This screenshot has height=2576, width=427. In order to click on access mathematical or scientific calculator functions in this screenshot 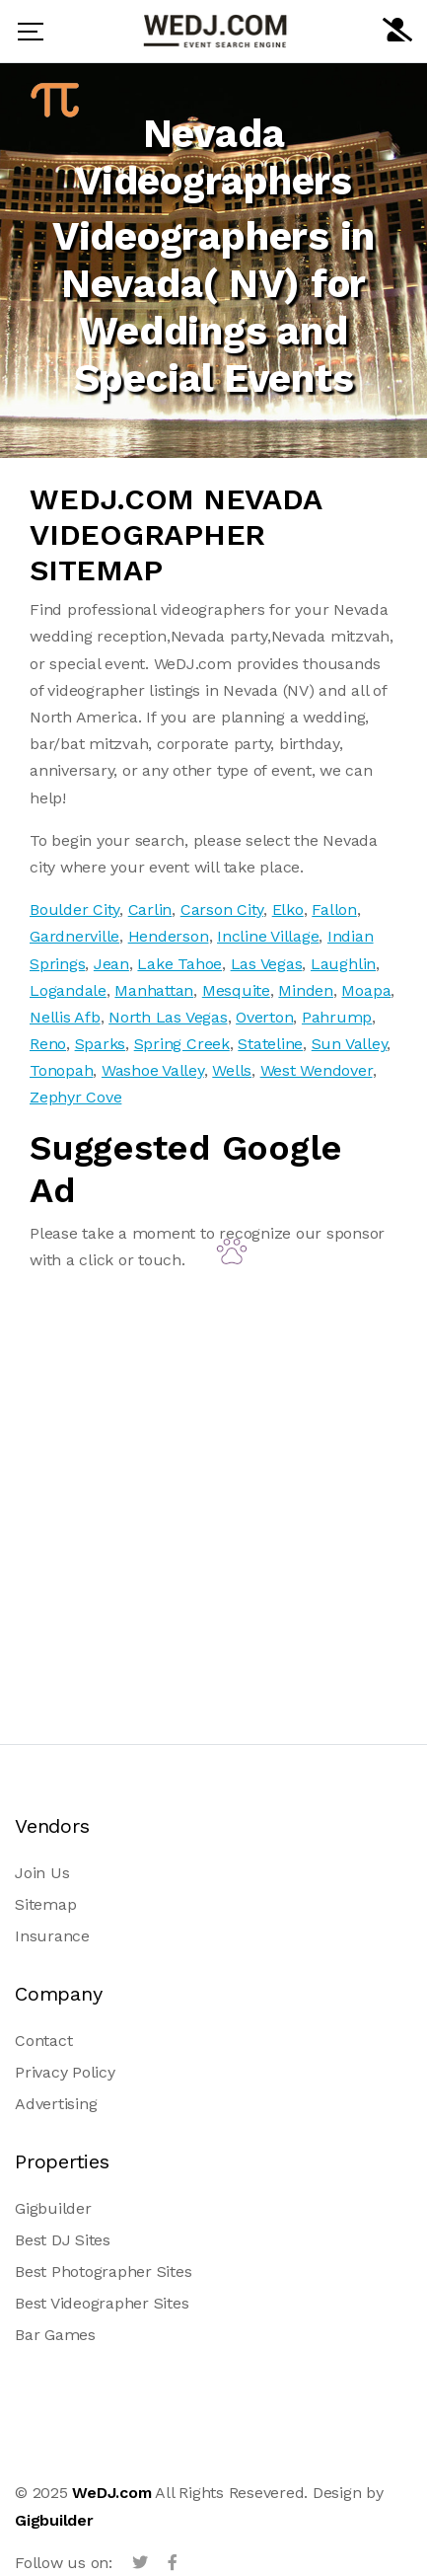, I will do `click(55, 99)`.